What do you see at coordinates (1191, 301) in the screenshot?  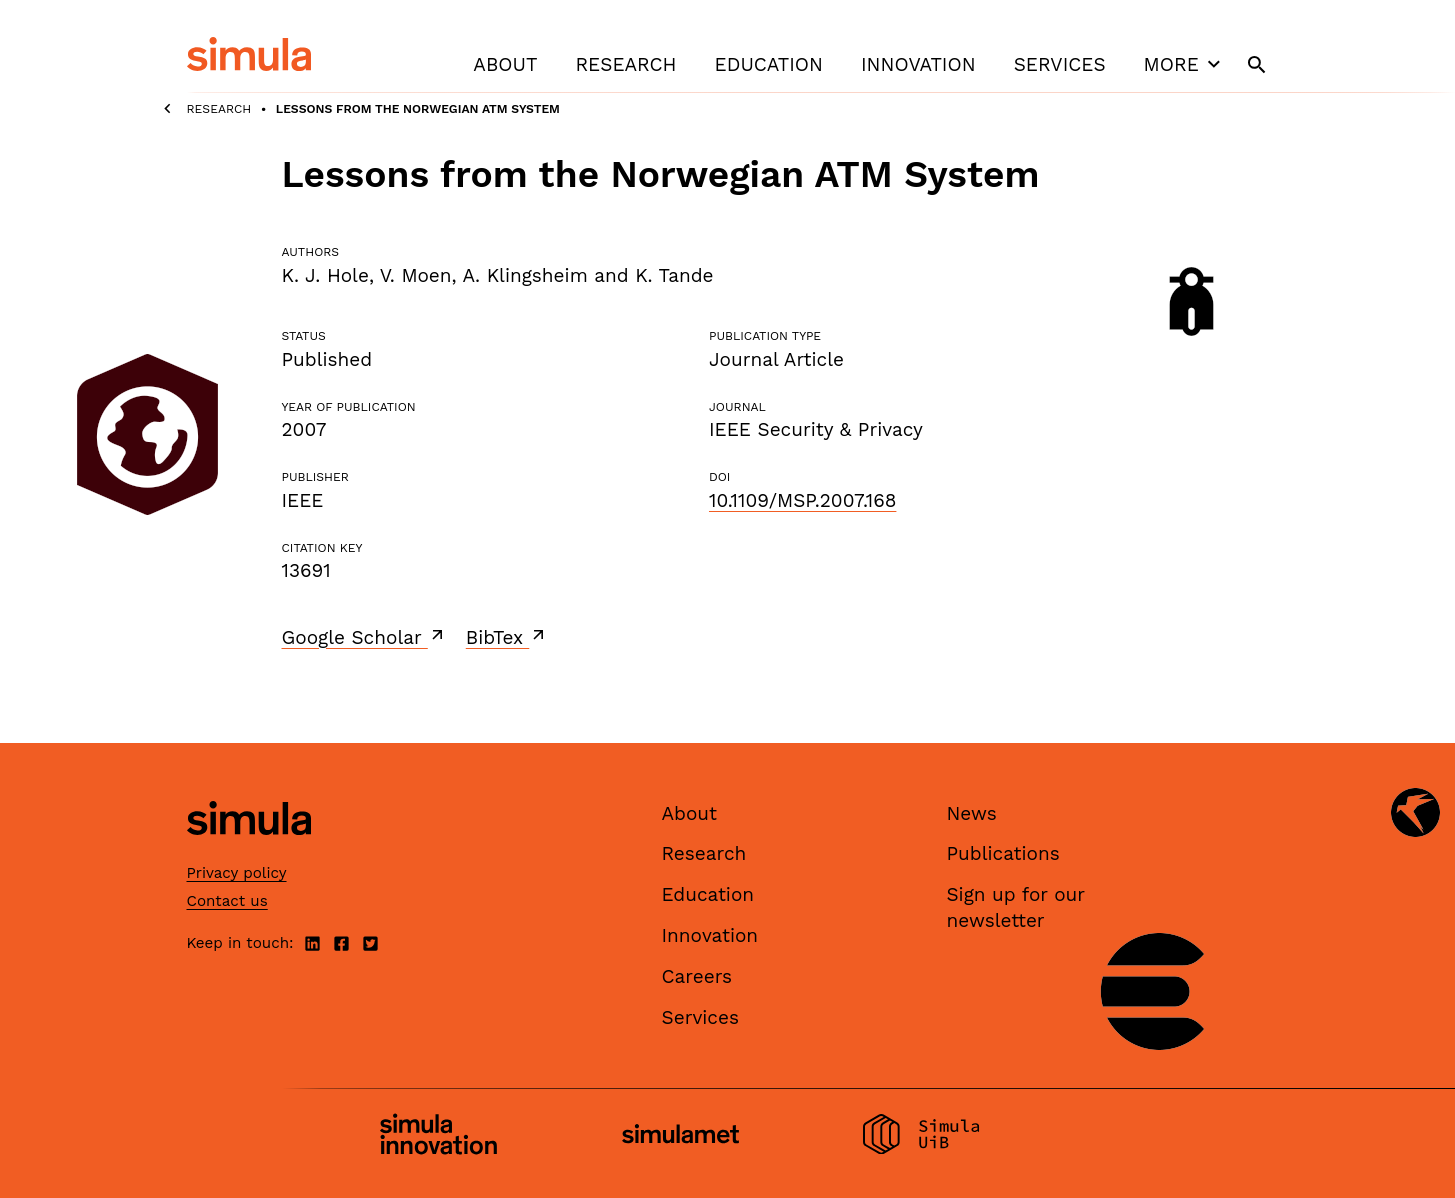 I see `select e-bike as transportation mode` at bounding box center [1191, 301].